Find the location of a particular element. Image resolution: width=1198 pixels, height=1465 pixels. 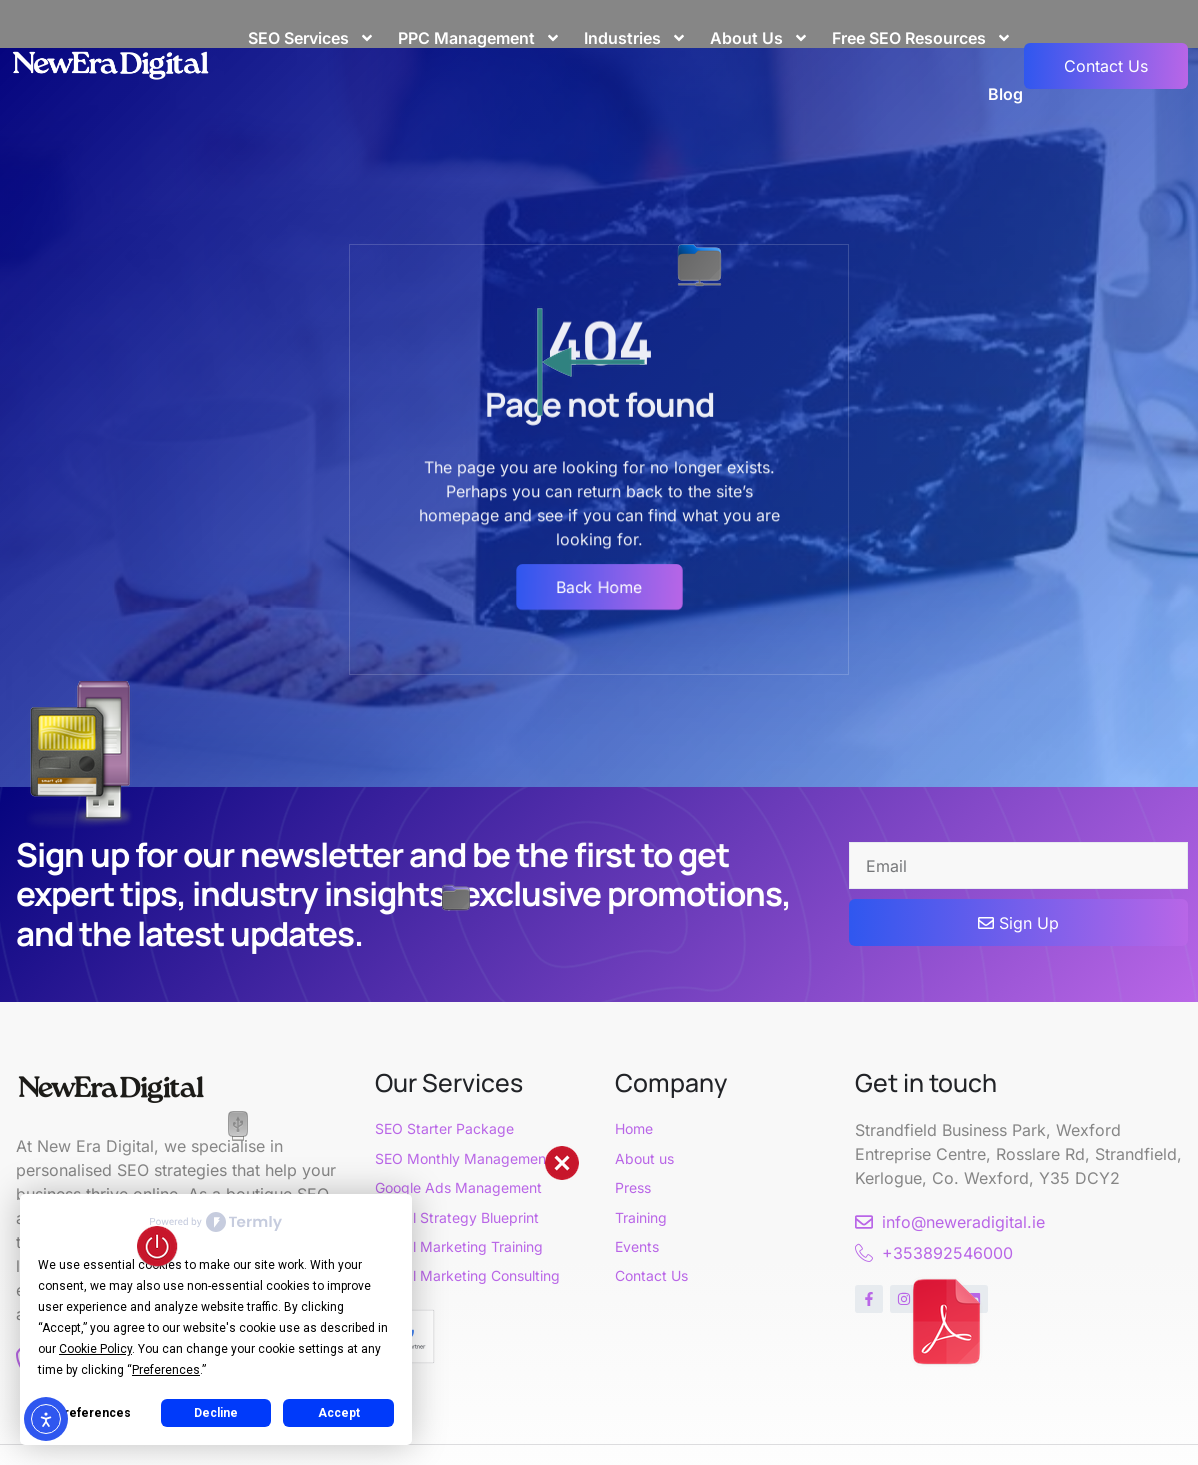

cancel or close the current action is located at coordinates (562, 1163).